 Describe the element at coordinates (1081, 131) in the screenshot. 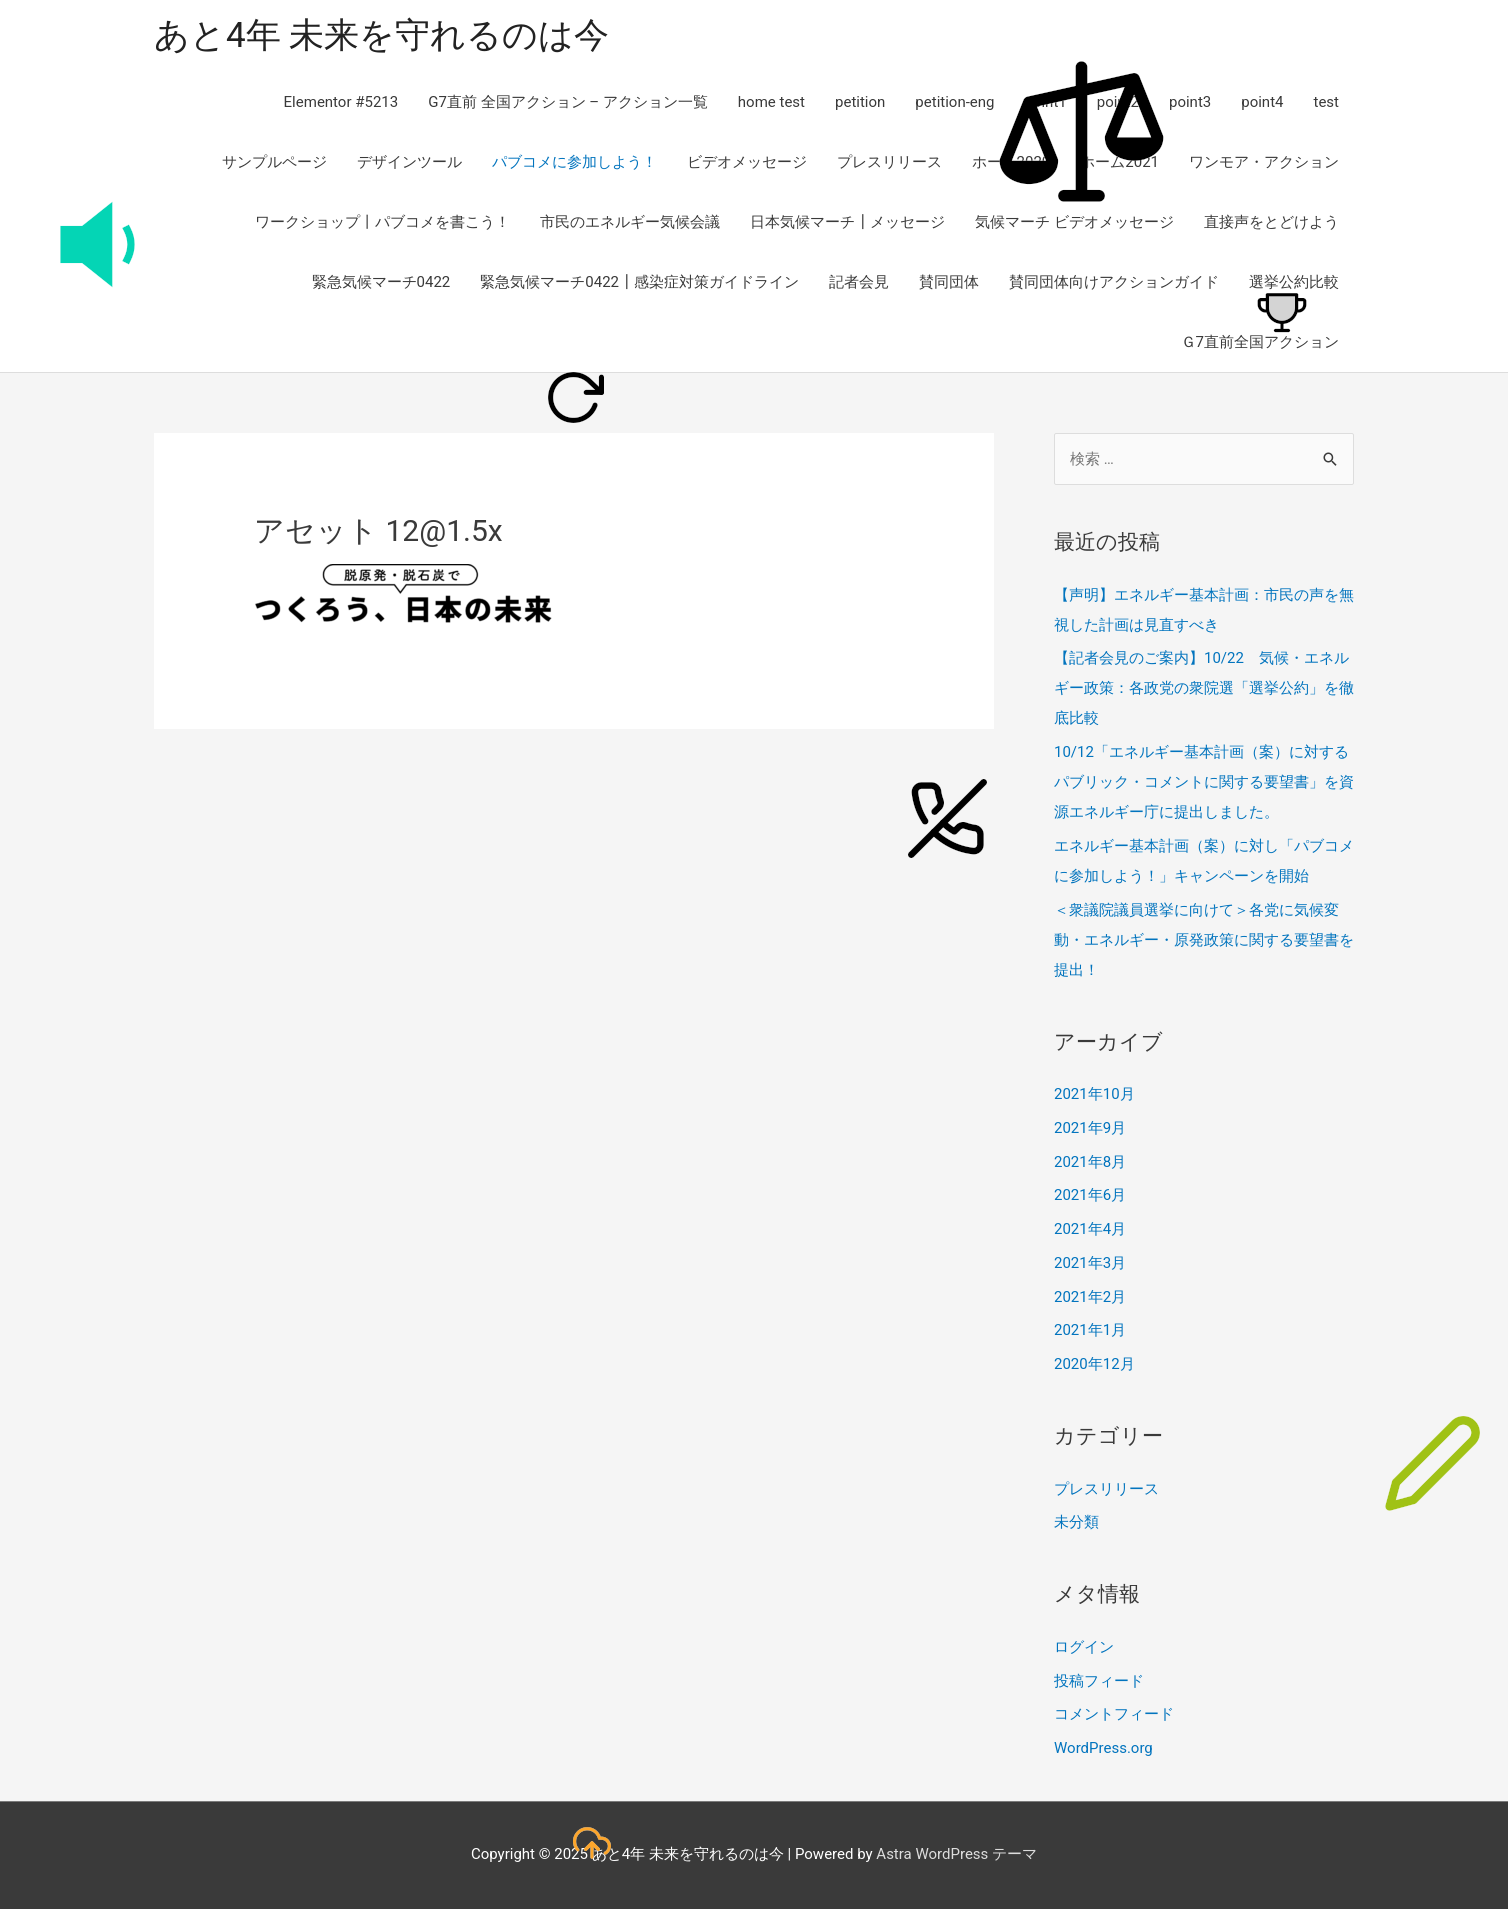

I see `compare items or options` at that location.